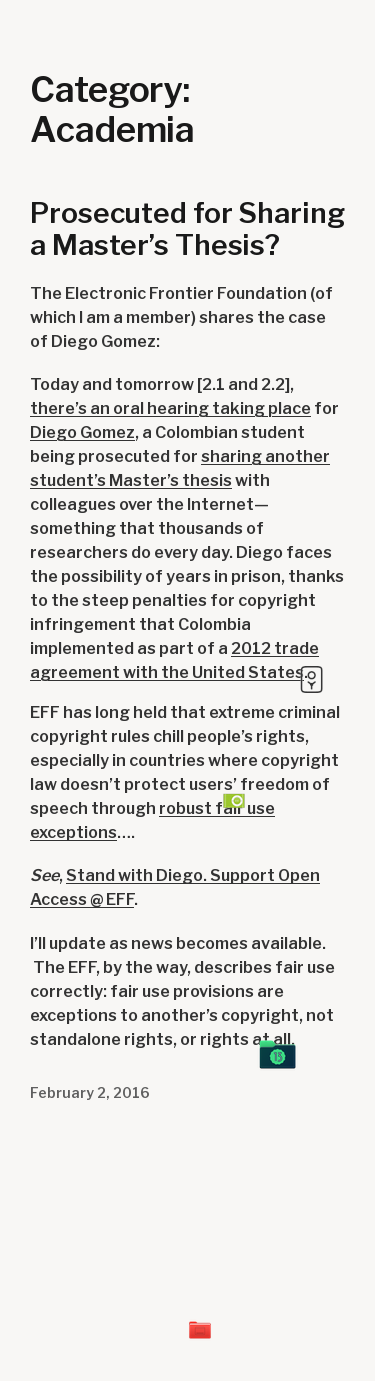  I want to click on access Time Machine backups, so click(312, 679).